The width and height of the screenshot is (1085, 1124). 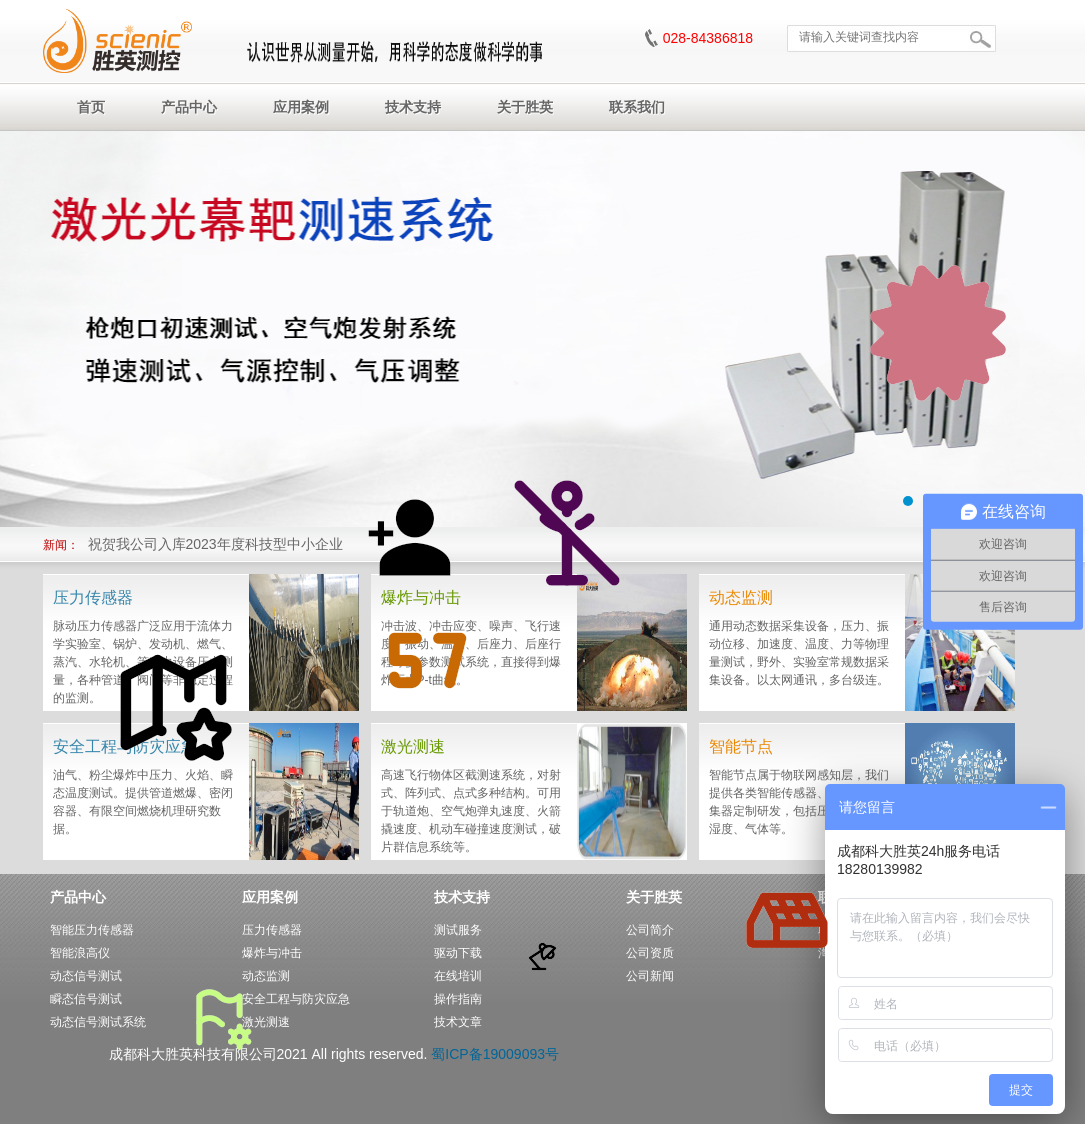 I want to click on view favorite locations on map, so click(x=173, y=702).